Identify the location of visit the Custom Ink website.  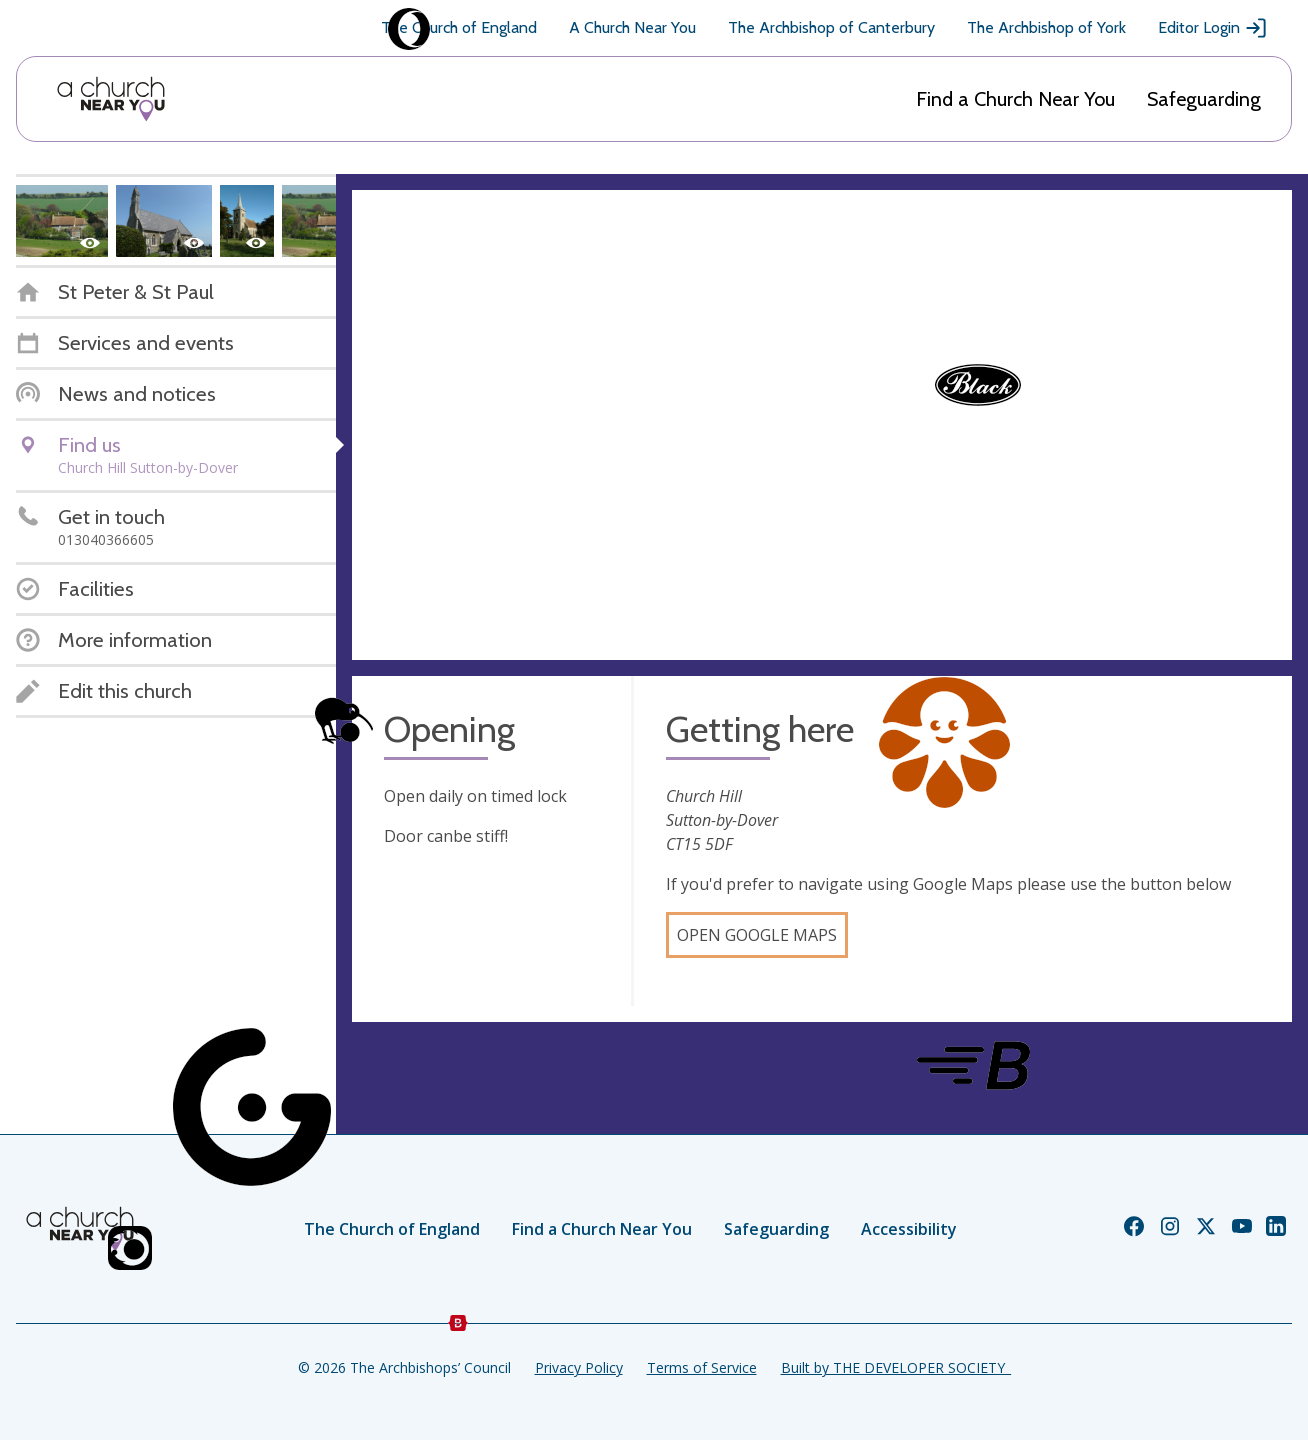
(944, 742).